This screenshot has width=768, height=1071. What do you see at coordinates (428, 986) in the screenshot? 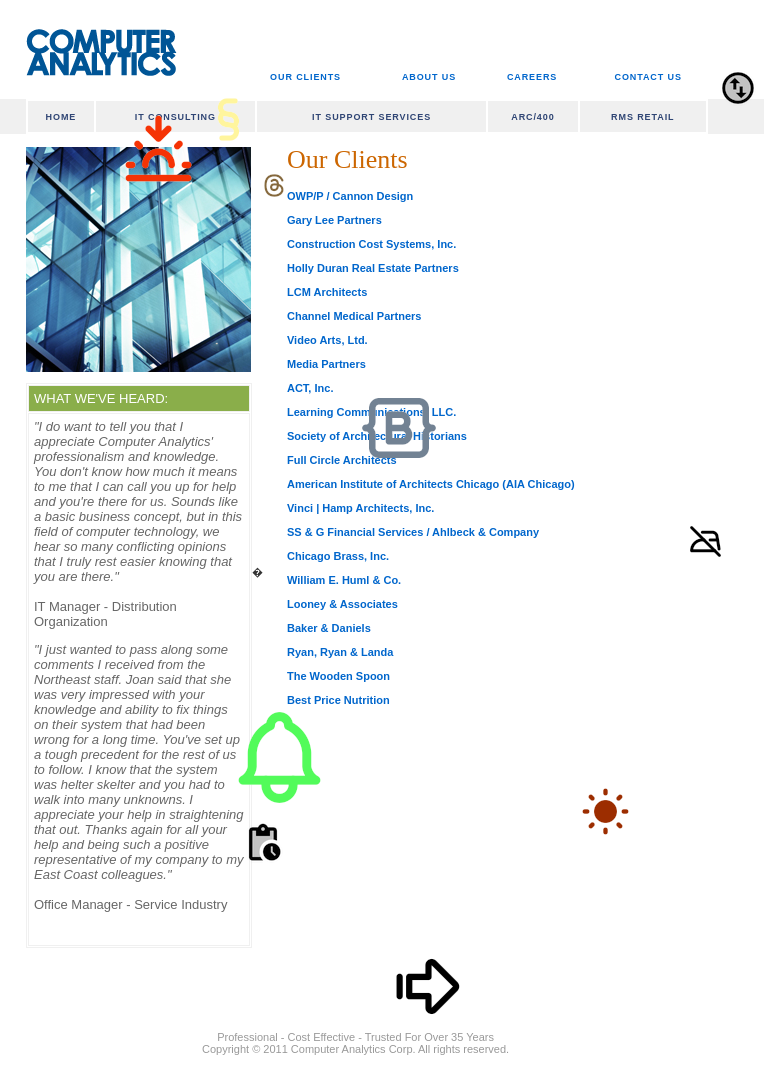
I see `go to next step or page` at bounding box center [428, 986].